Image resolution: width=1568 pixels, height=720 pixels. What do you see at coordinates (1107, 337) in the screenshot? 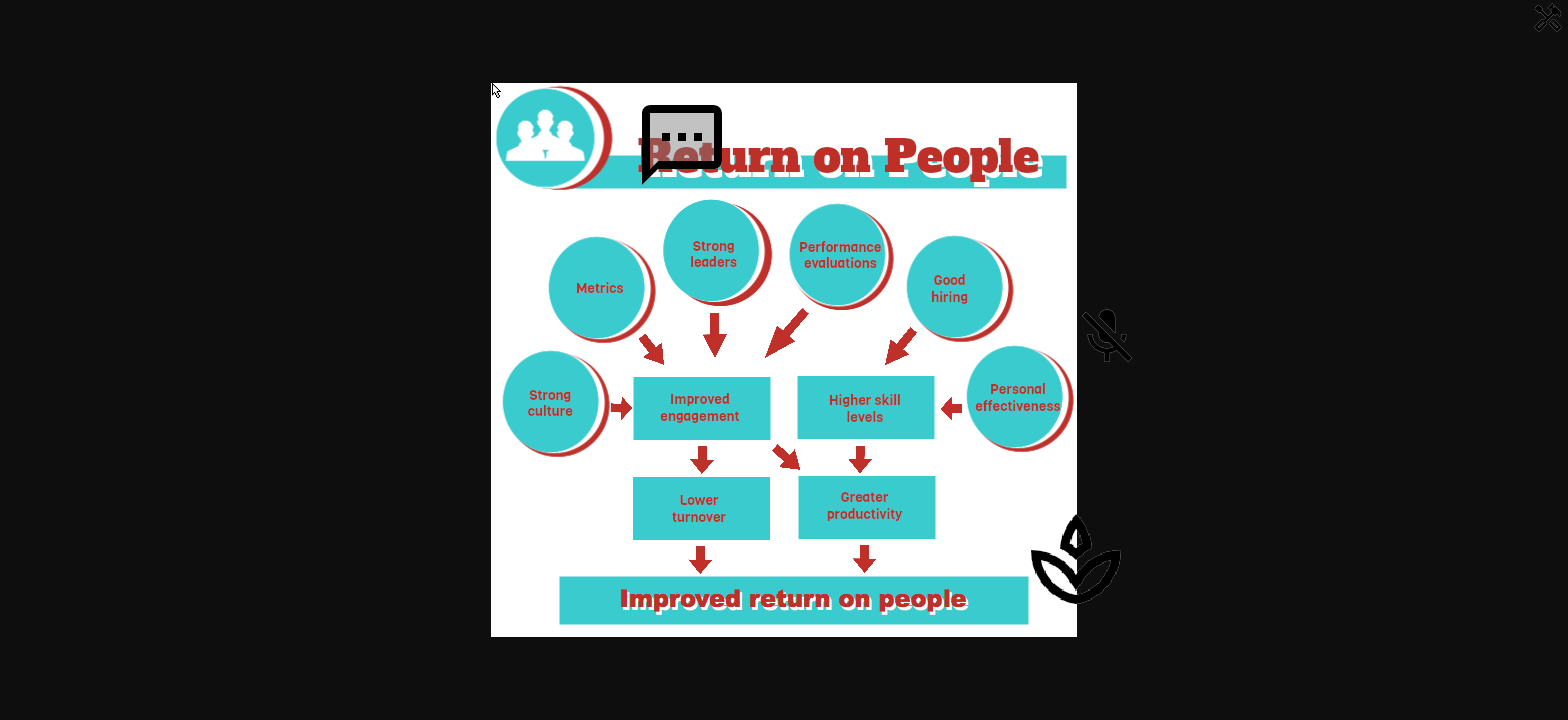
I see `mute your microphone` at bounding box center [1107, 337].